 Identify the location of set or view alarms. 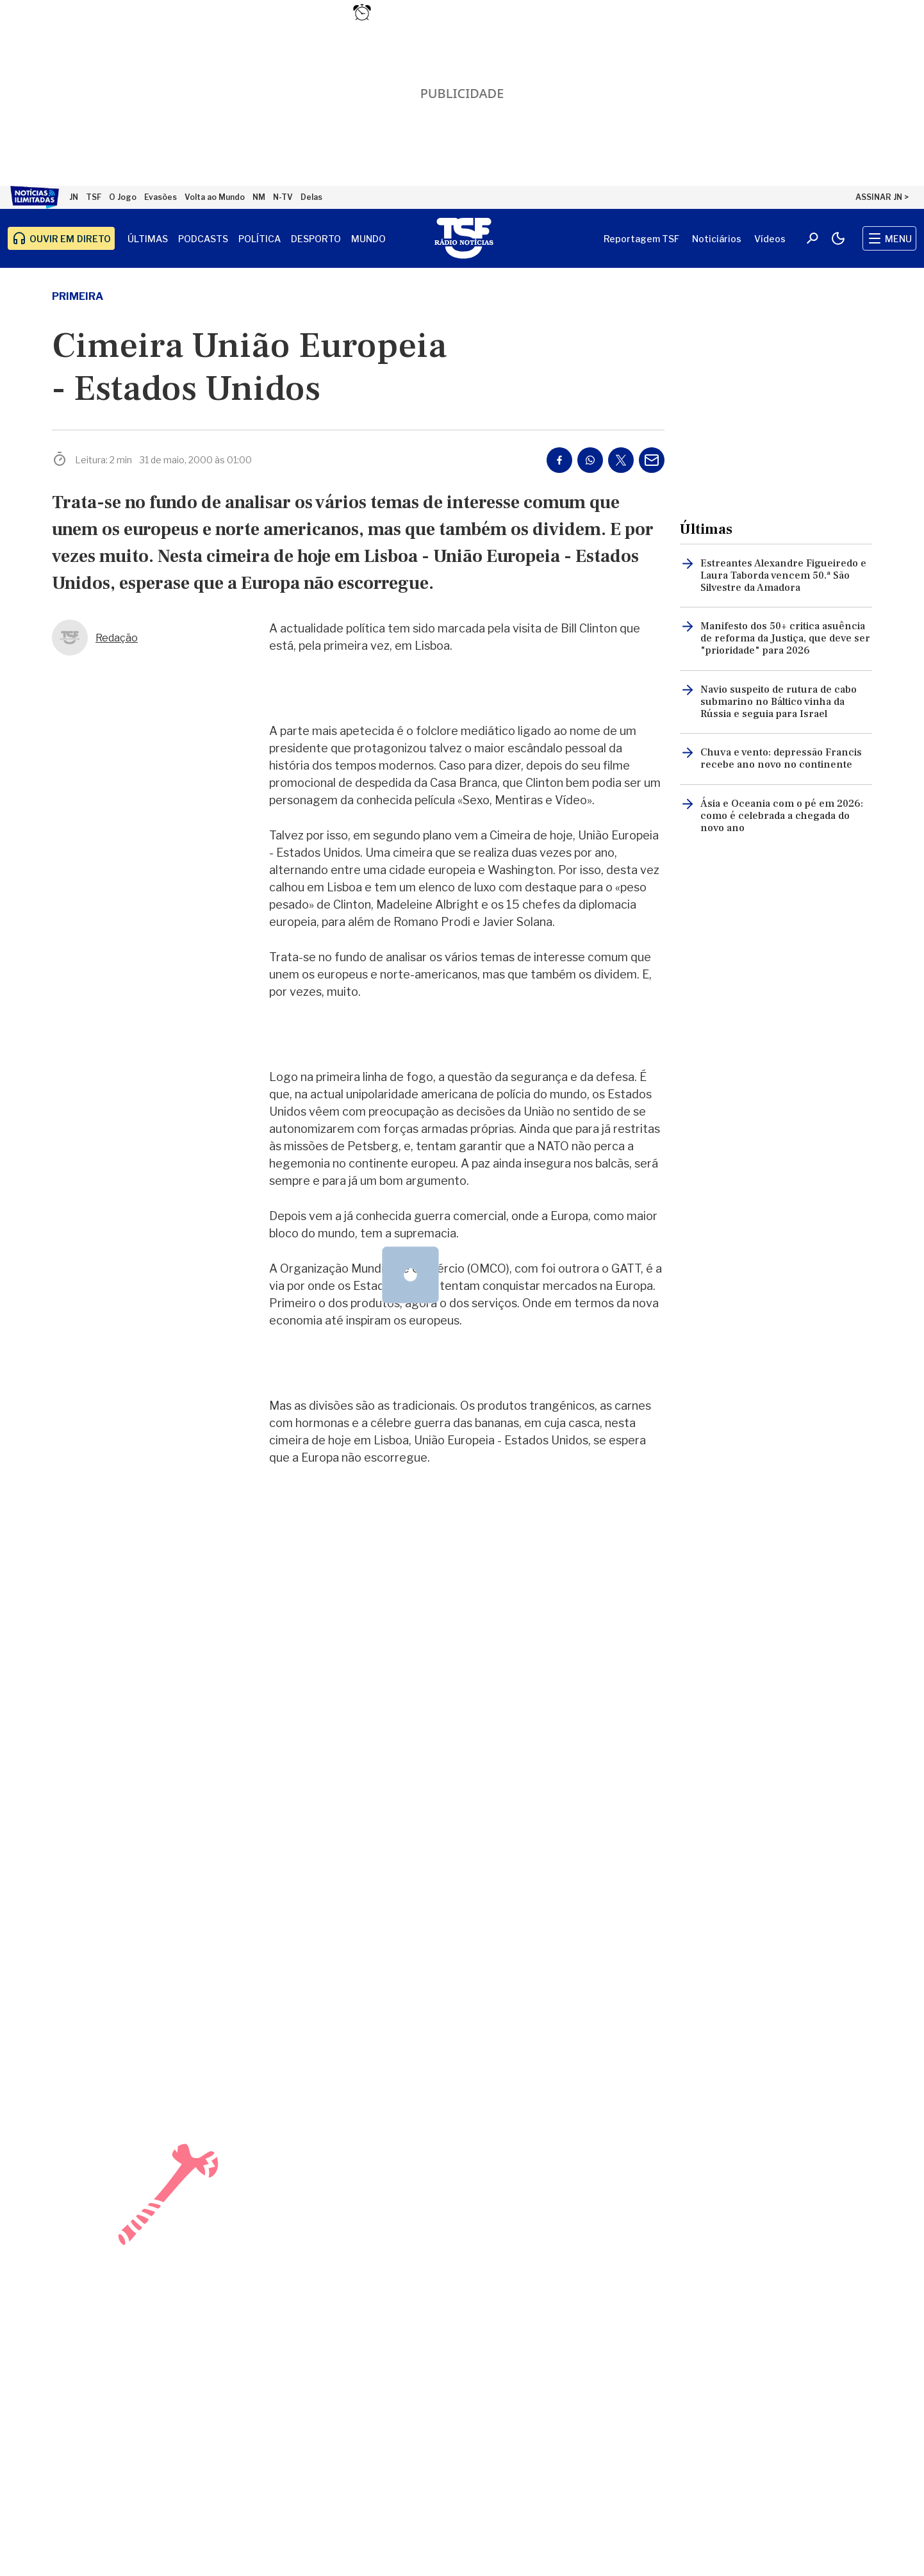
(362, 12).